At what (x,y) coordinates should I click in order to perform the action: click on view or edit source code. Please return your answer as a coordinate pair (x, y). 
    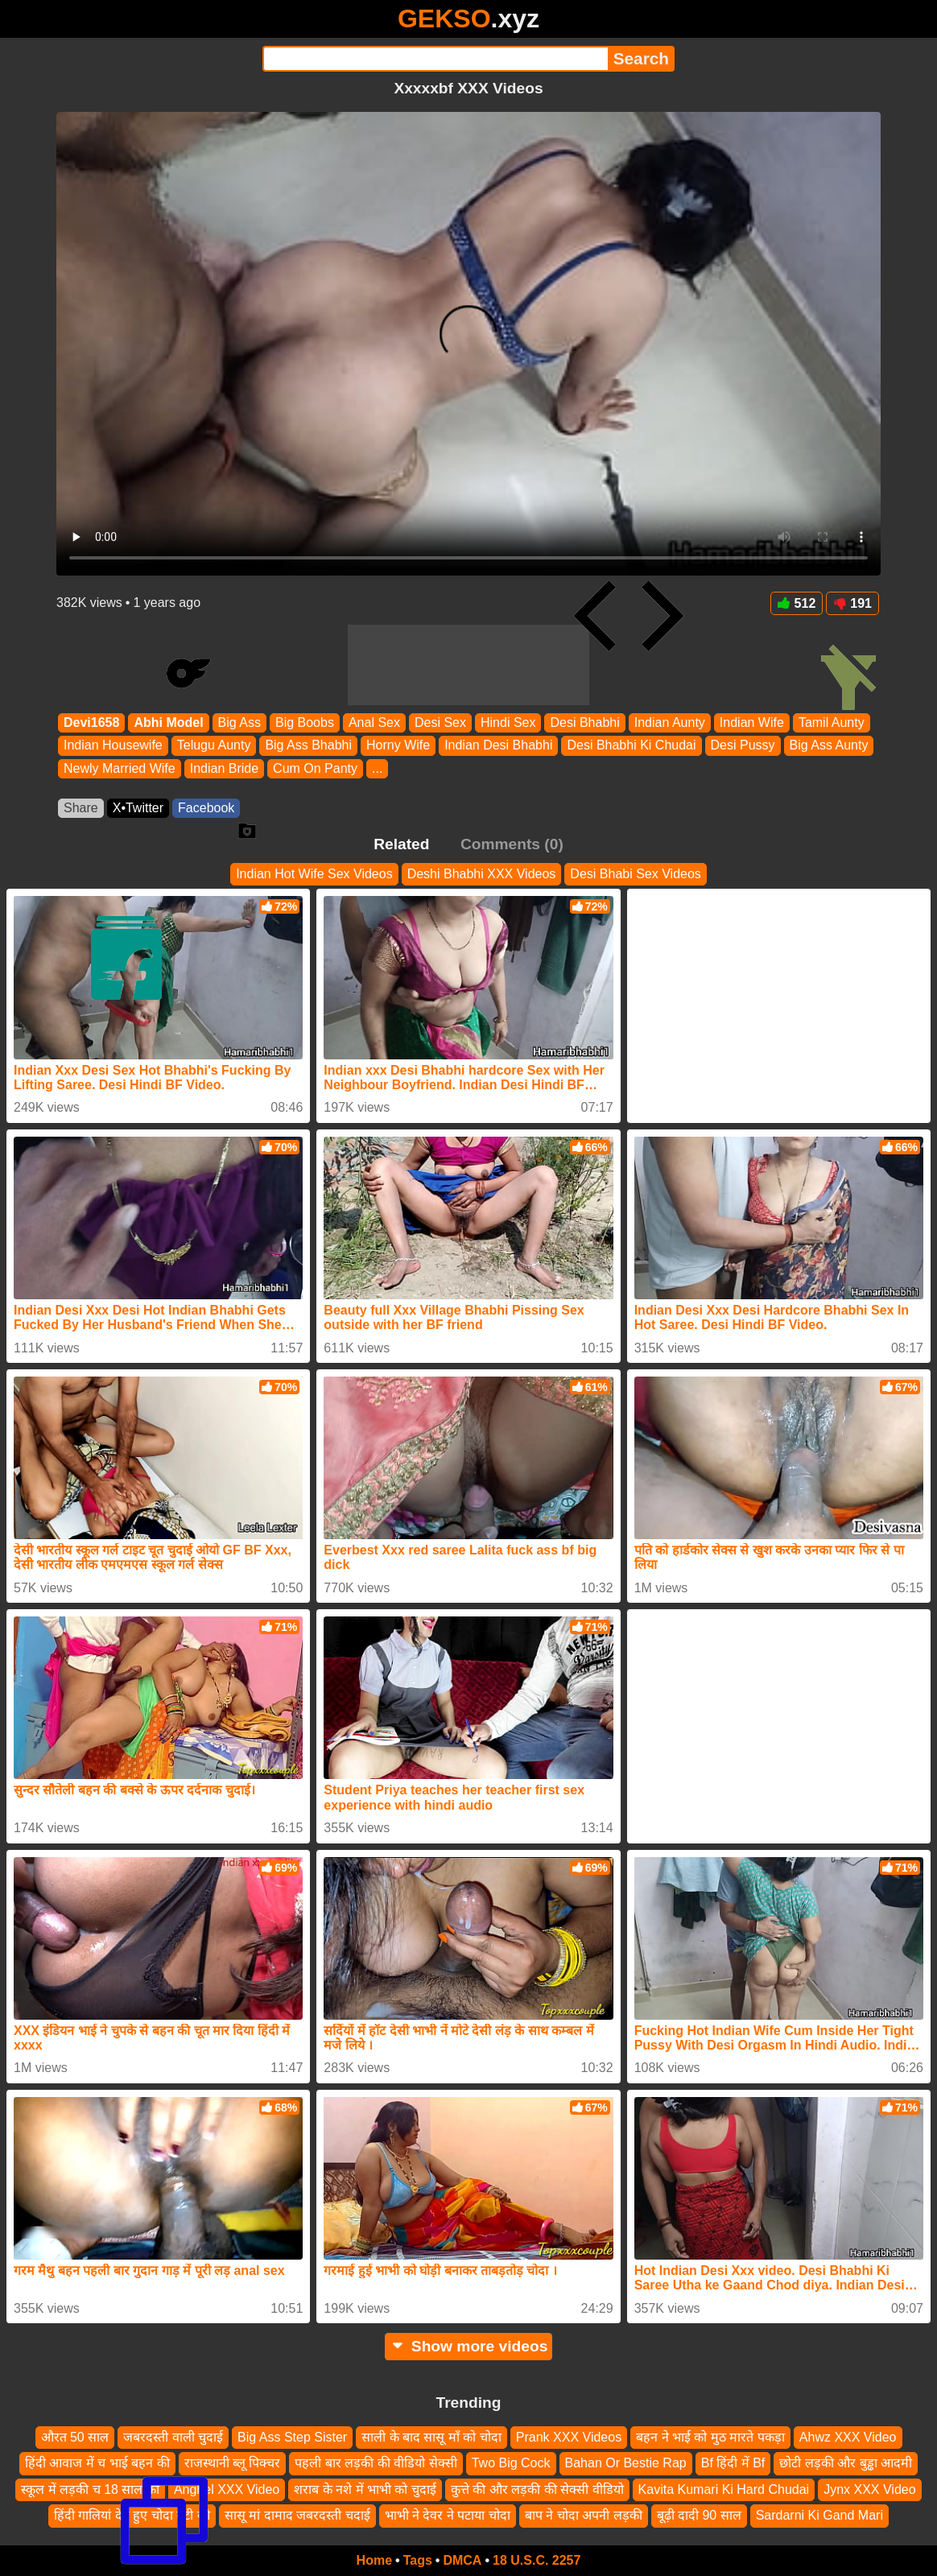
    Looking at the image, I should click on (629, 616).